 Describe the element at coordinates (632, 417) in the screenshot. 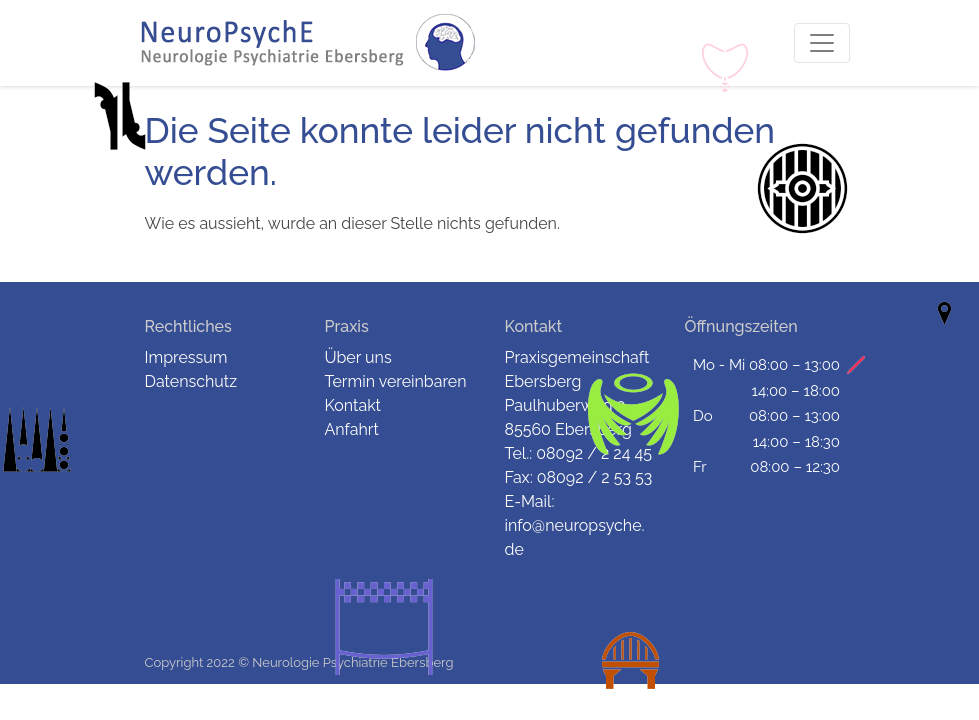

I see `select angel costume or outfit` at that location.